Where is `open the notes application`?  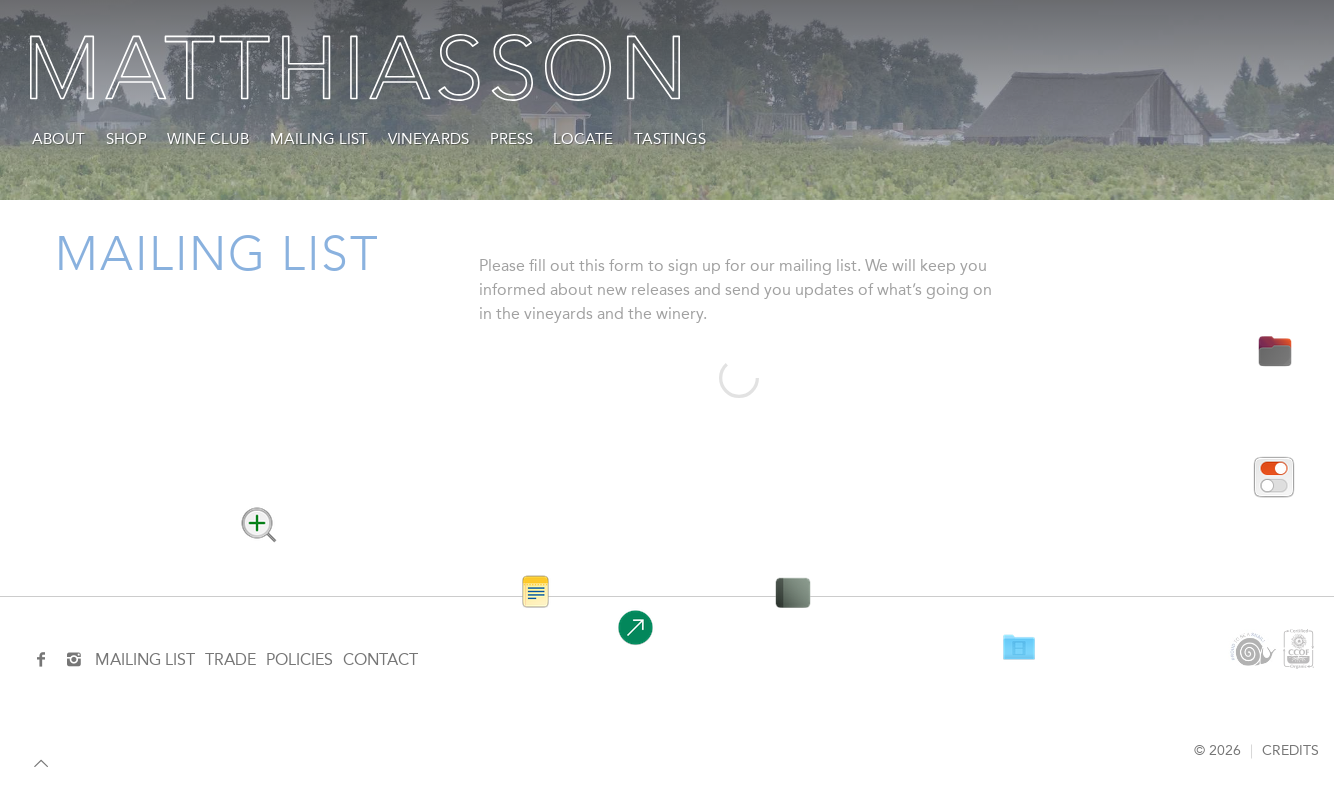 open the notes application is located at coordinates (535, 591).